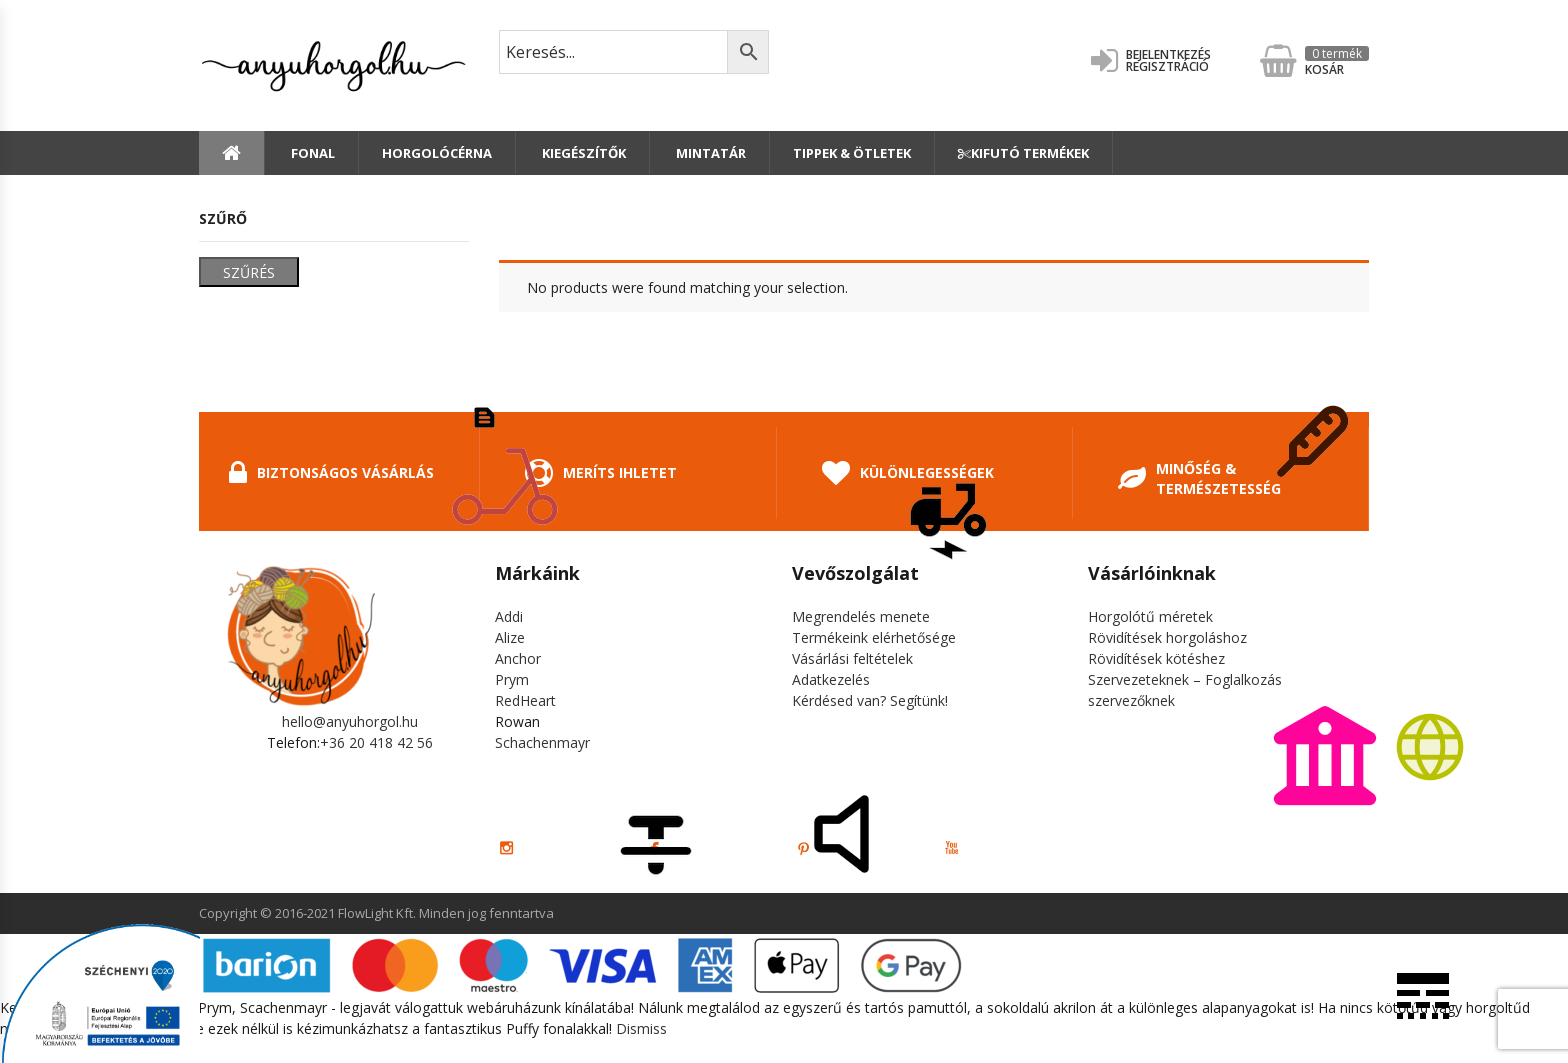  I want to click on select scooter as transportation mode, so click(505, 490).